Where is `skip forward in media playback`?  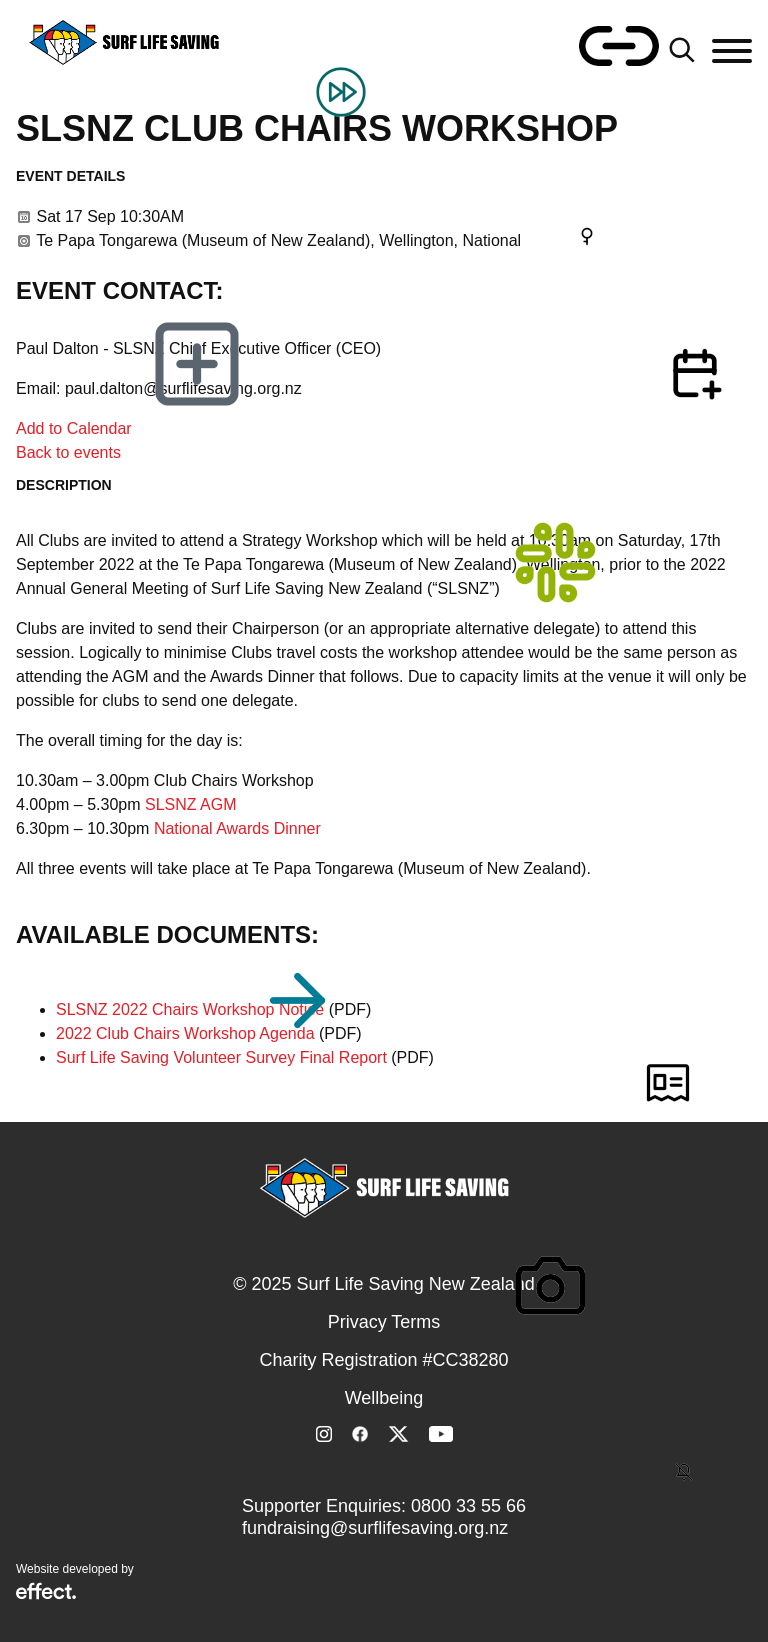 skip forward in media playback is located at coordinates (341, 92).